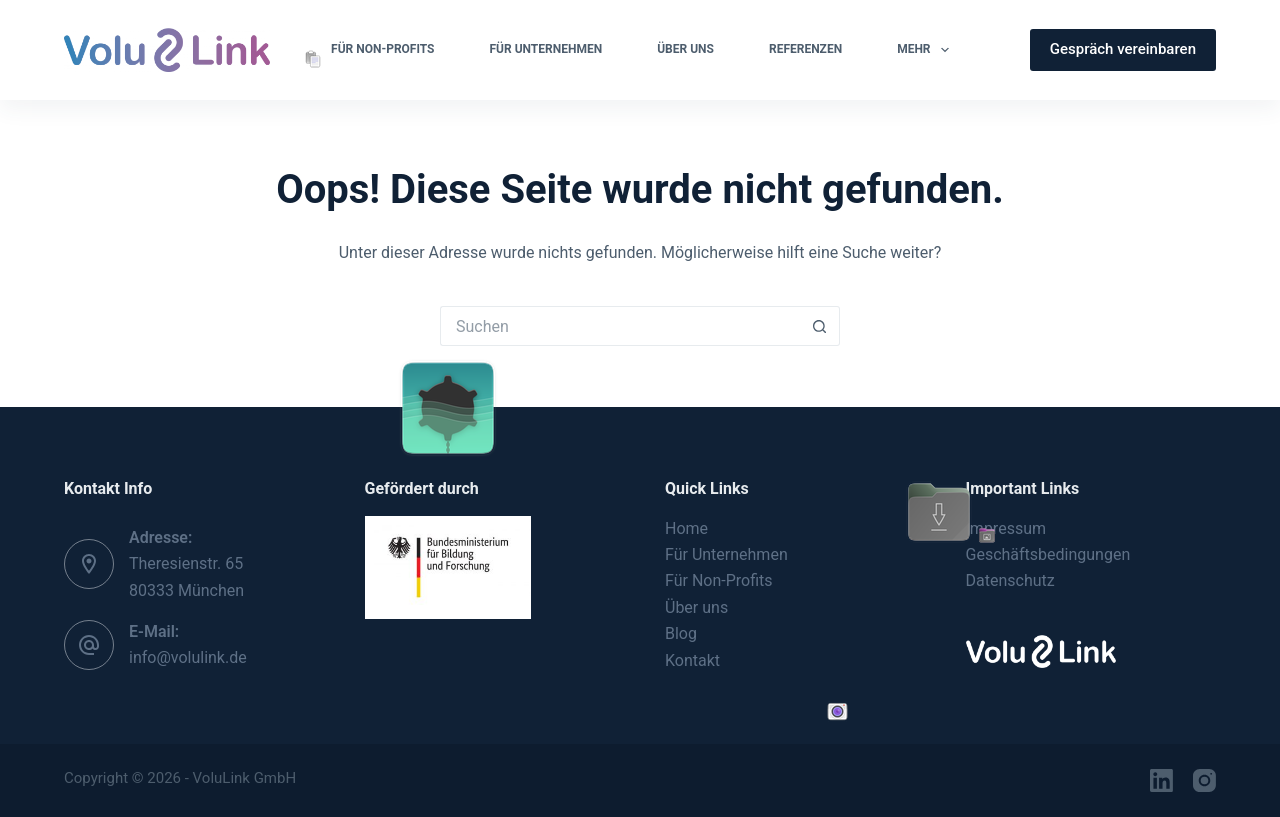  What do you see at coordinates (313, 59) in the screenshot?
I see `paste copied content from clipboard` at bounding box center [313, 59].